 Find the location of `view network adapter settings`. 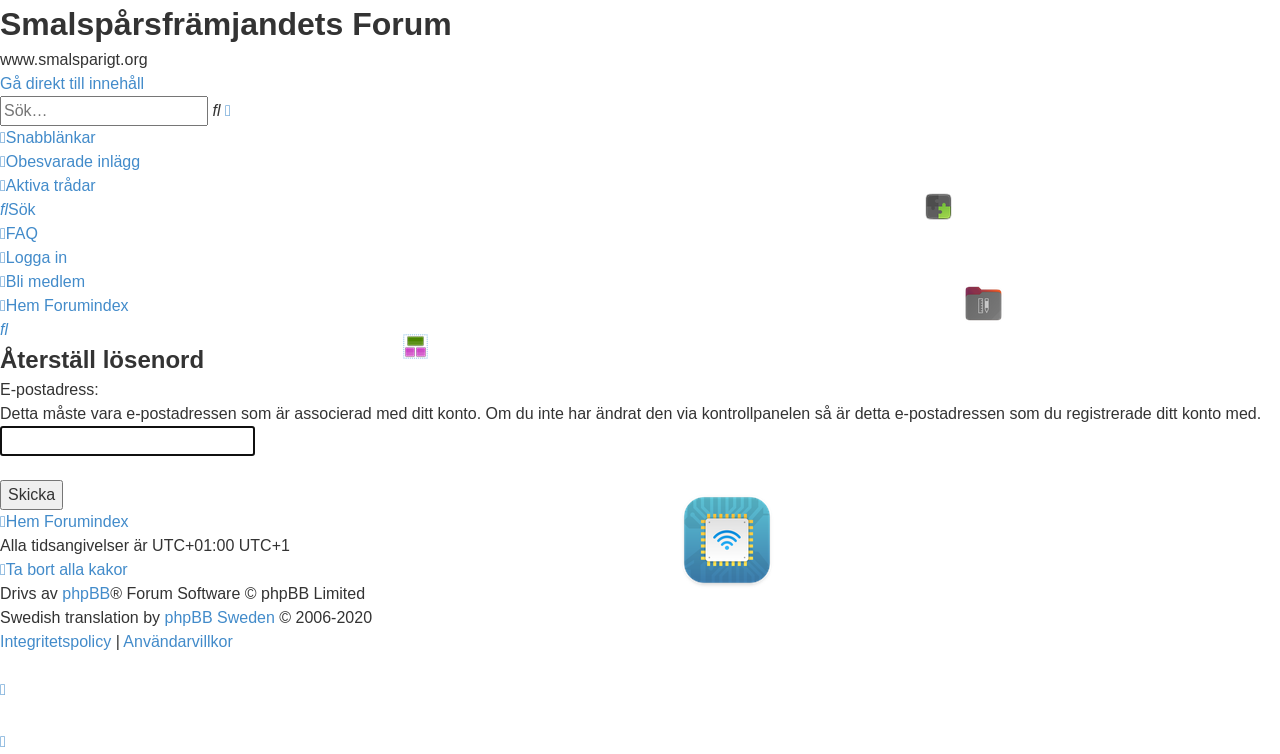

view network adapter settings is located at coordinates (727, 540).